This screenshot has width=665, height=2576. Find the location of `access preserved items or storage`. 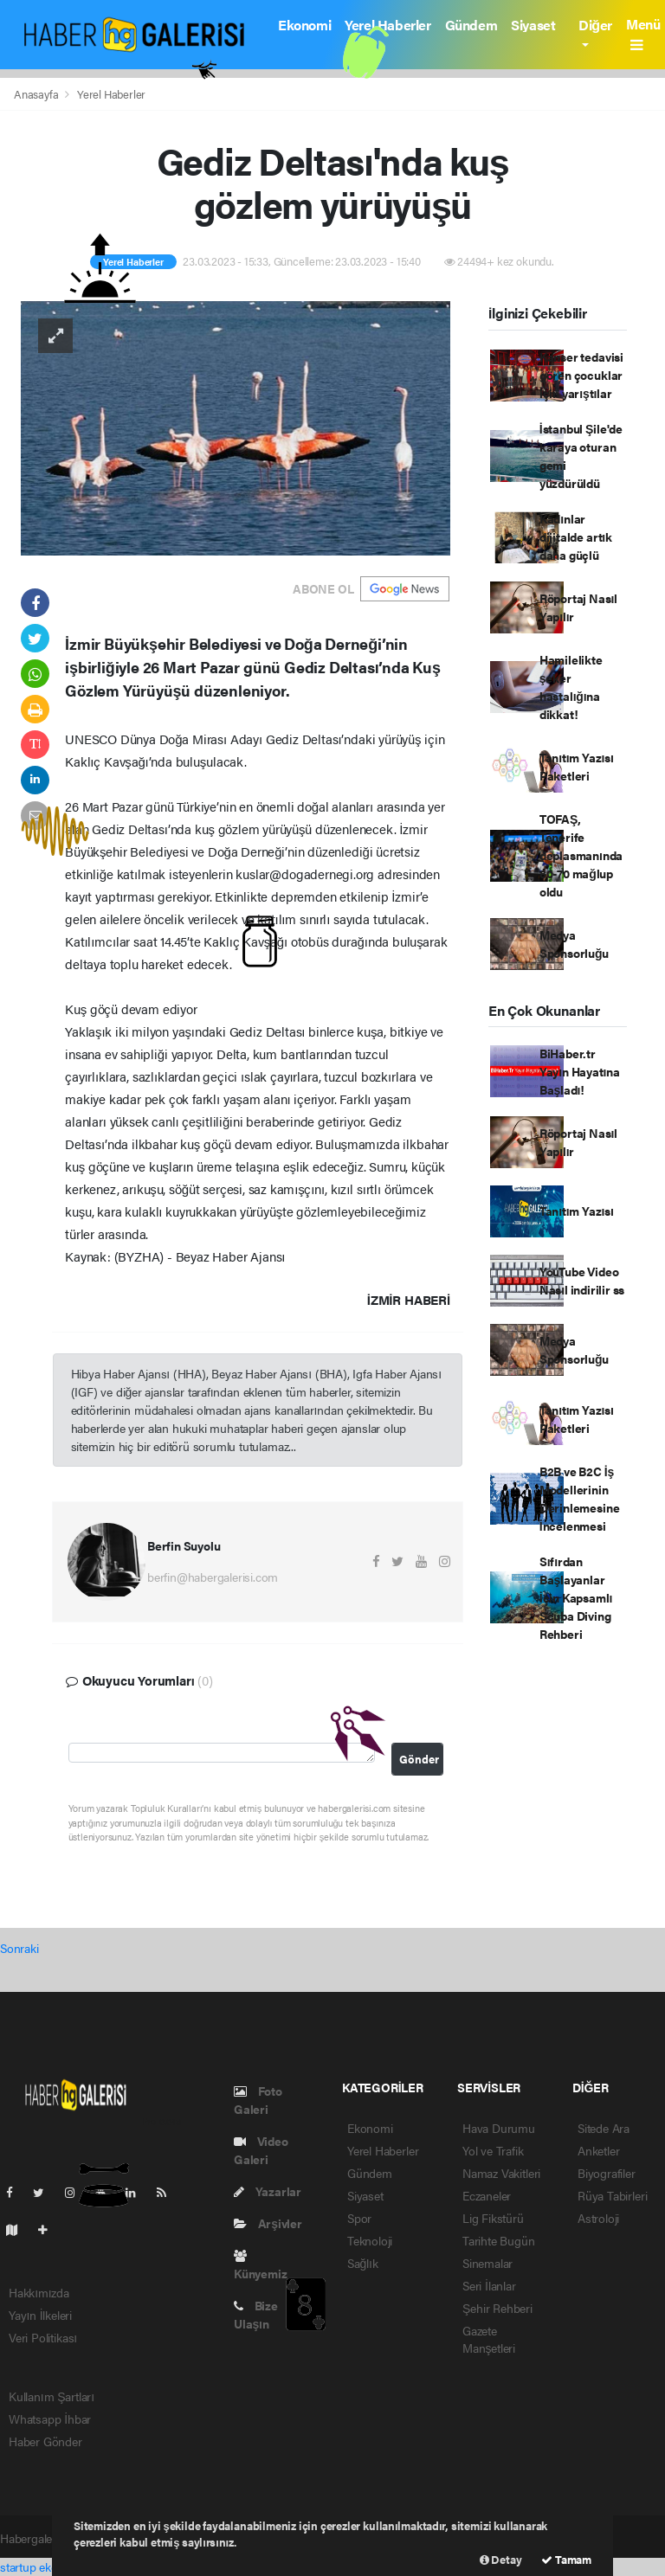

access preserved items or storage is located at coordinates (260, 941).